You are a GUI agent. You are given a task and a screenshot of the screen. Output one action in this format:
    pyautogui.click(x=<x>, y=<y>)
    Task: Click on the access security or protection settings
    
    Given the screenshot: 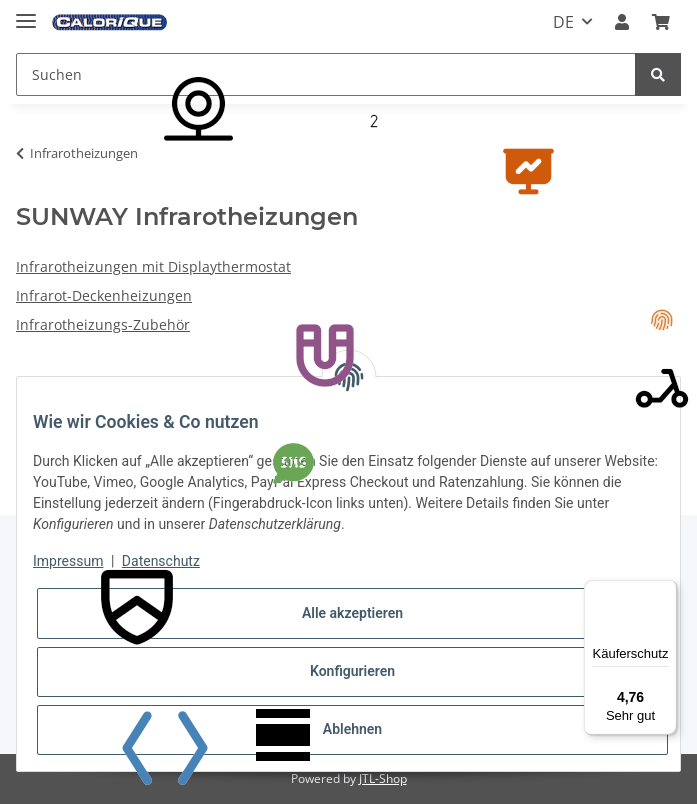 What is the action you would take?
    pyautogui.click(x=137, y=603)
    